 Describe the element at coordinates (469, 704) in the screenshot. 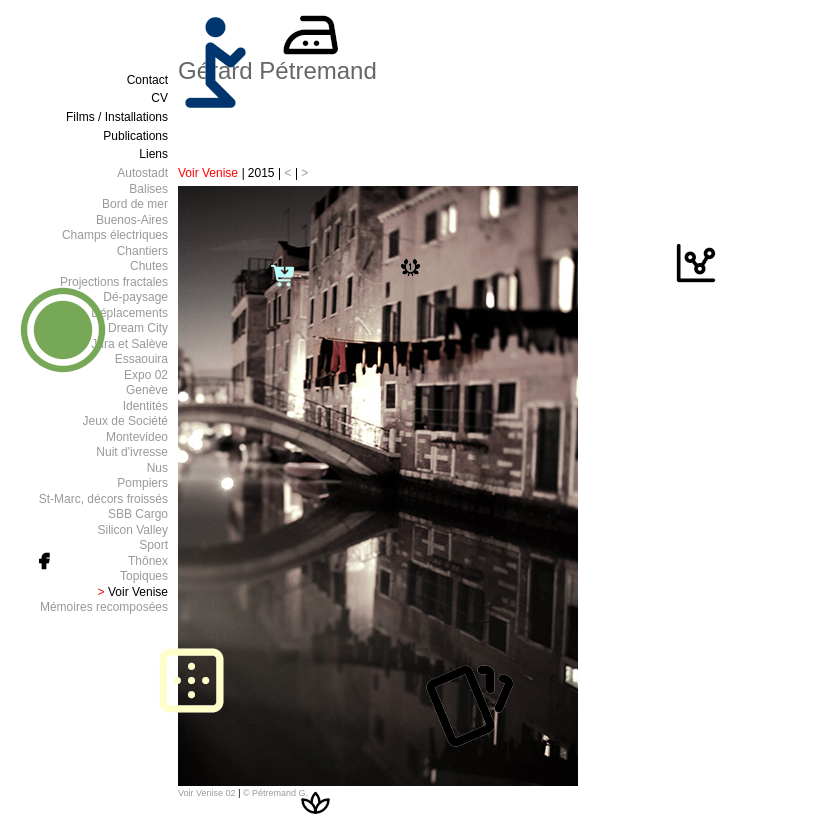

I see `view your saved cards or card collection` at that location.